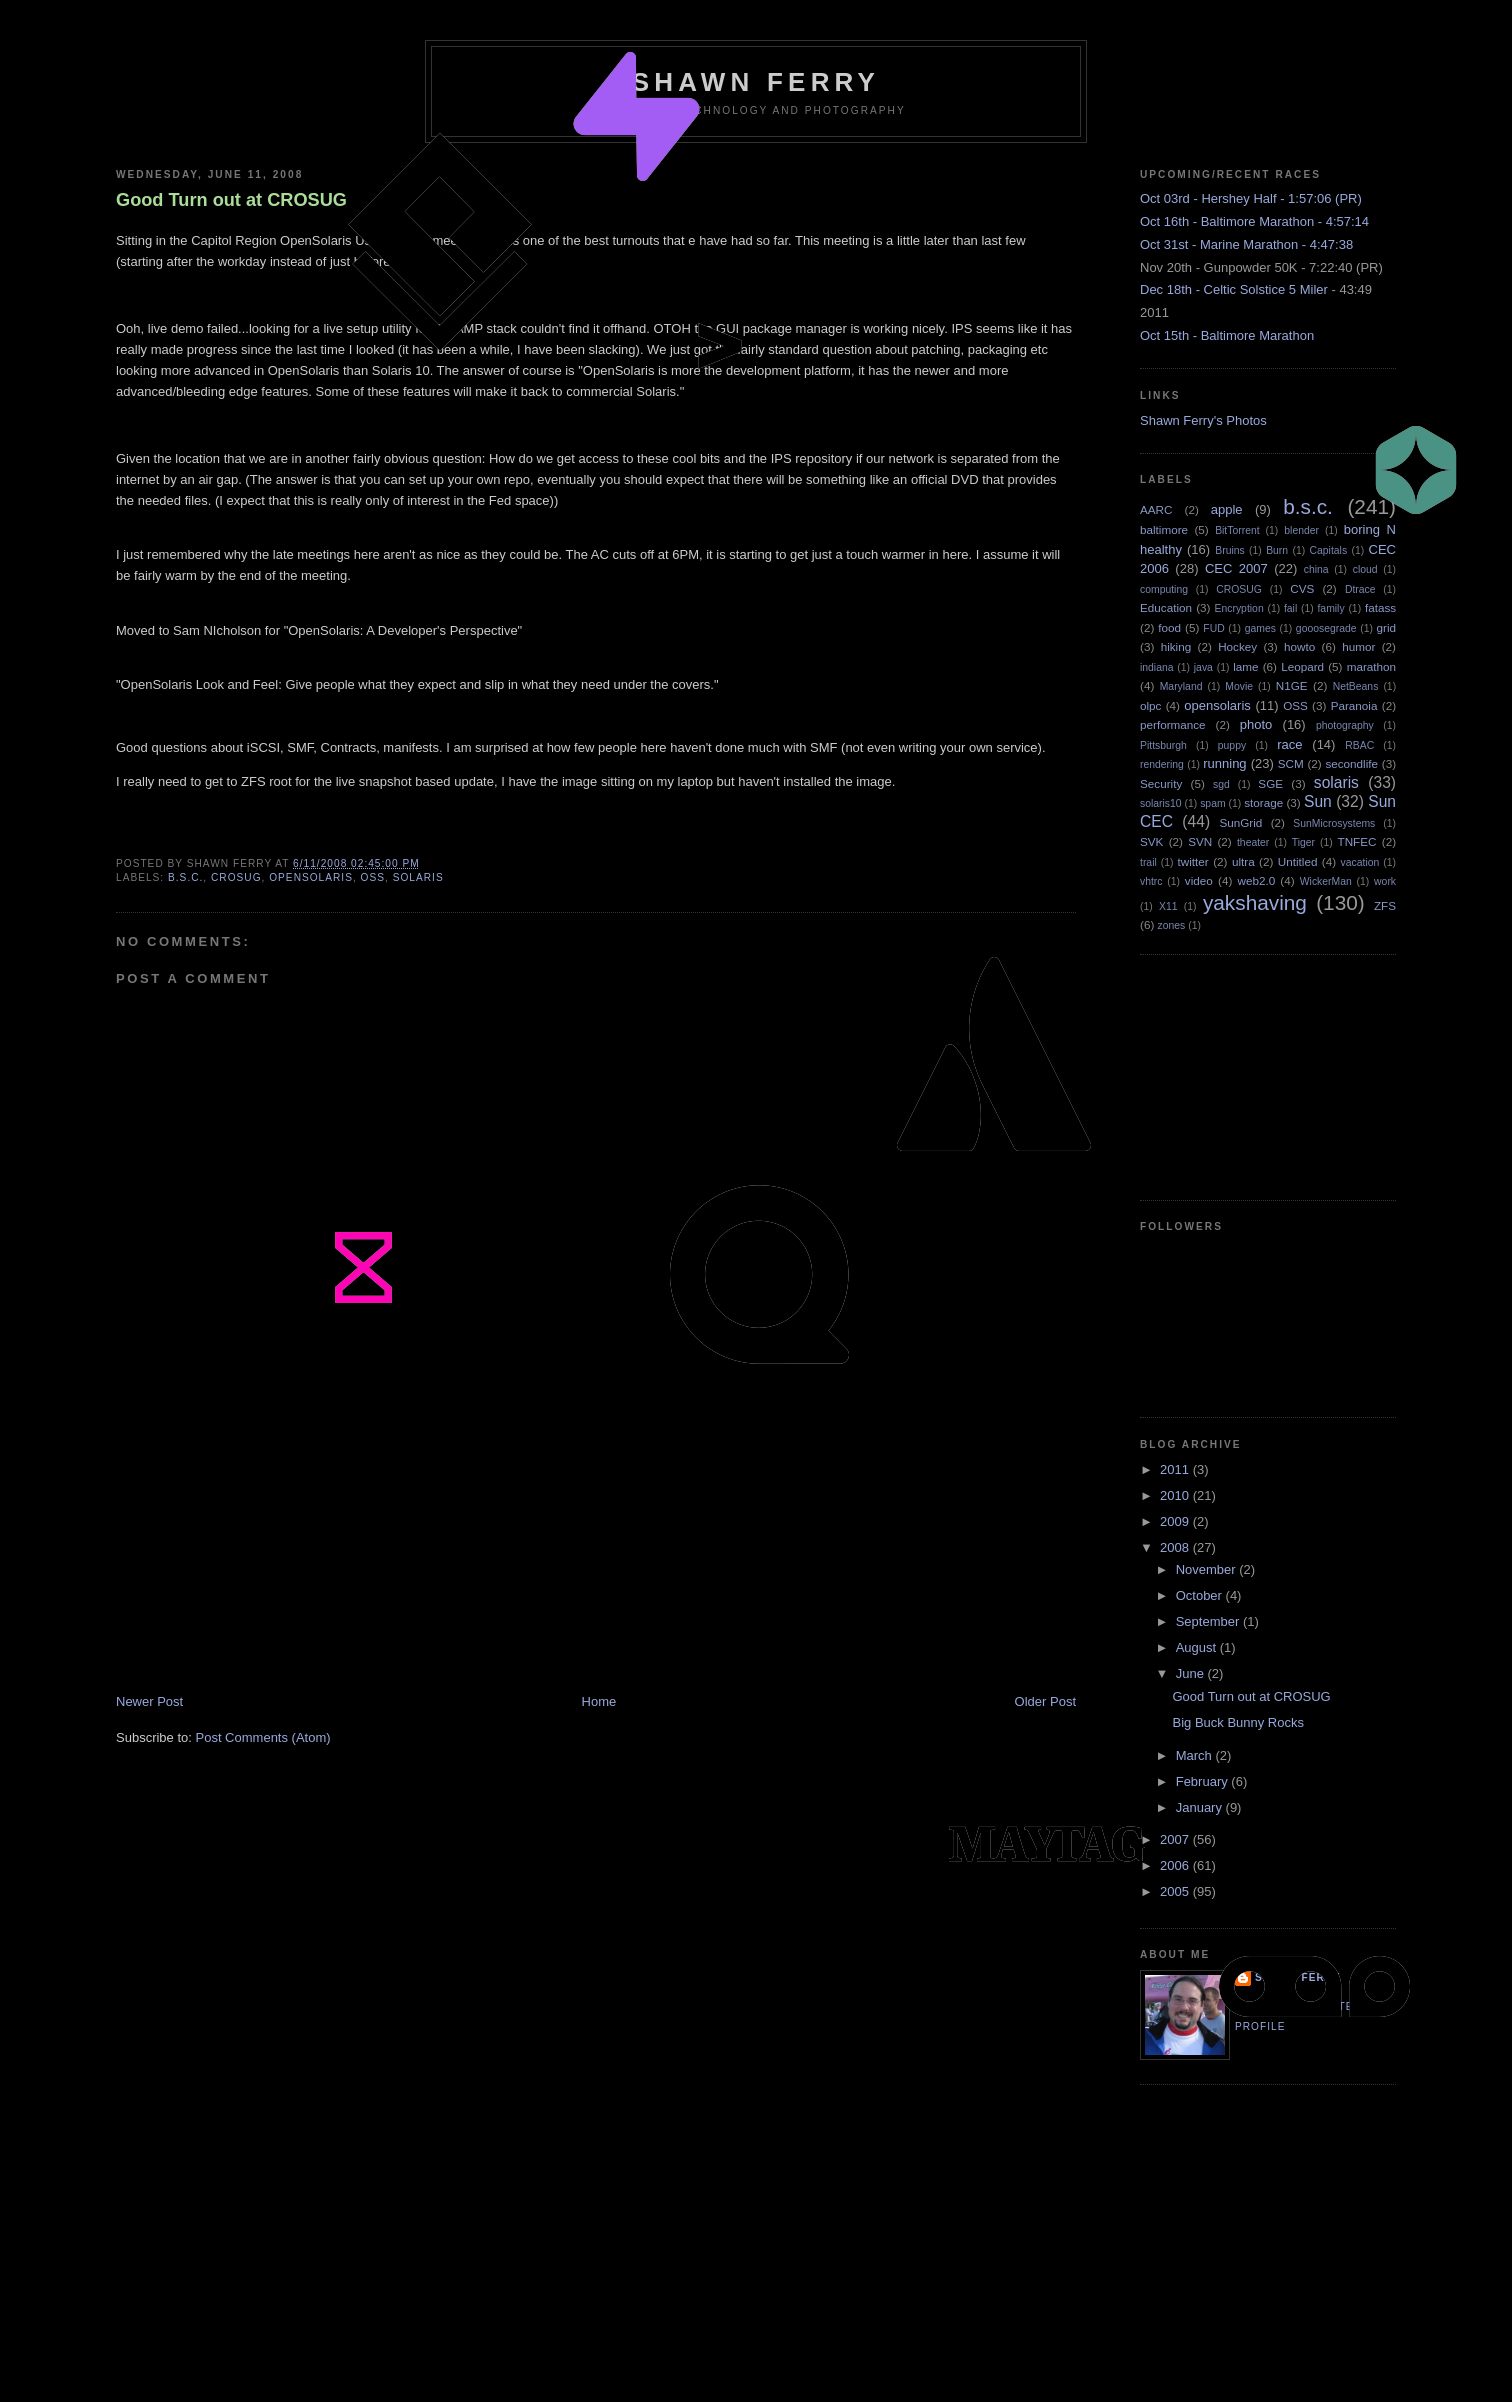 Image resolution: width=1512 pixels, height=2402 pixels. Describe the element at coordinates (1416, 470) in the screenshot. I see `andela company logo` at that location.